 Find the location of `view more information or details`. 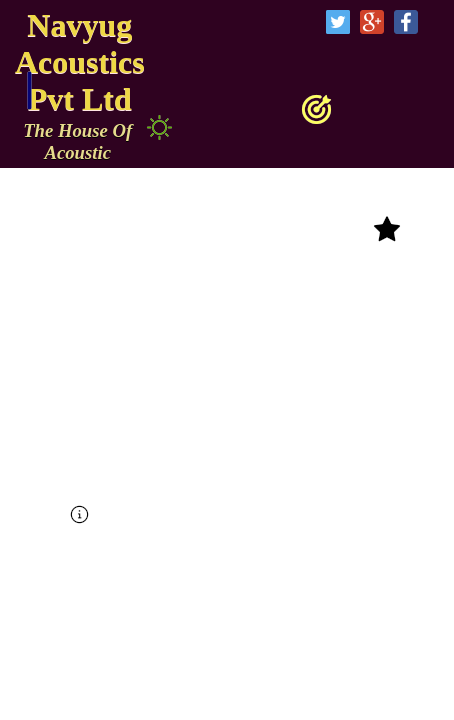

view more information or details is located at coordinates (79, 514).